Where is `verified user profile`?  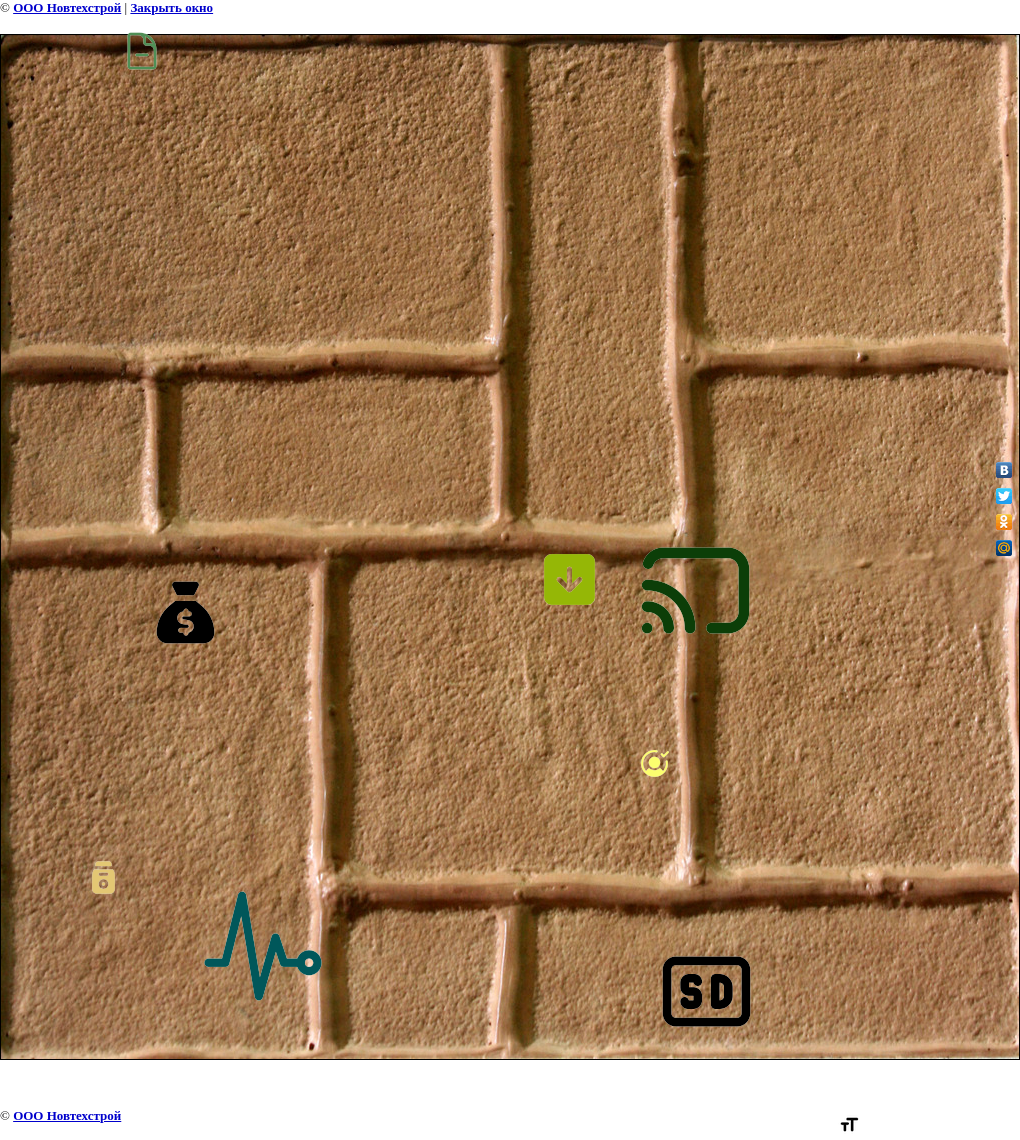 verified user profile is located at coordinates (654, 763).